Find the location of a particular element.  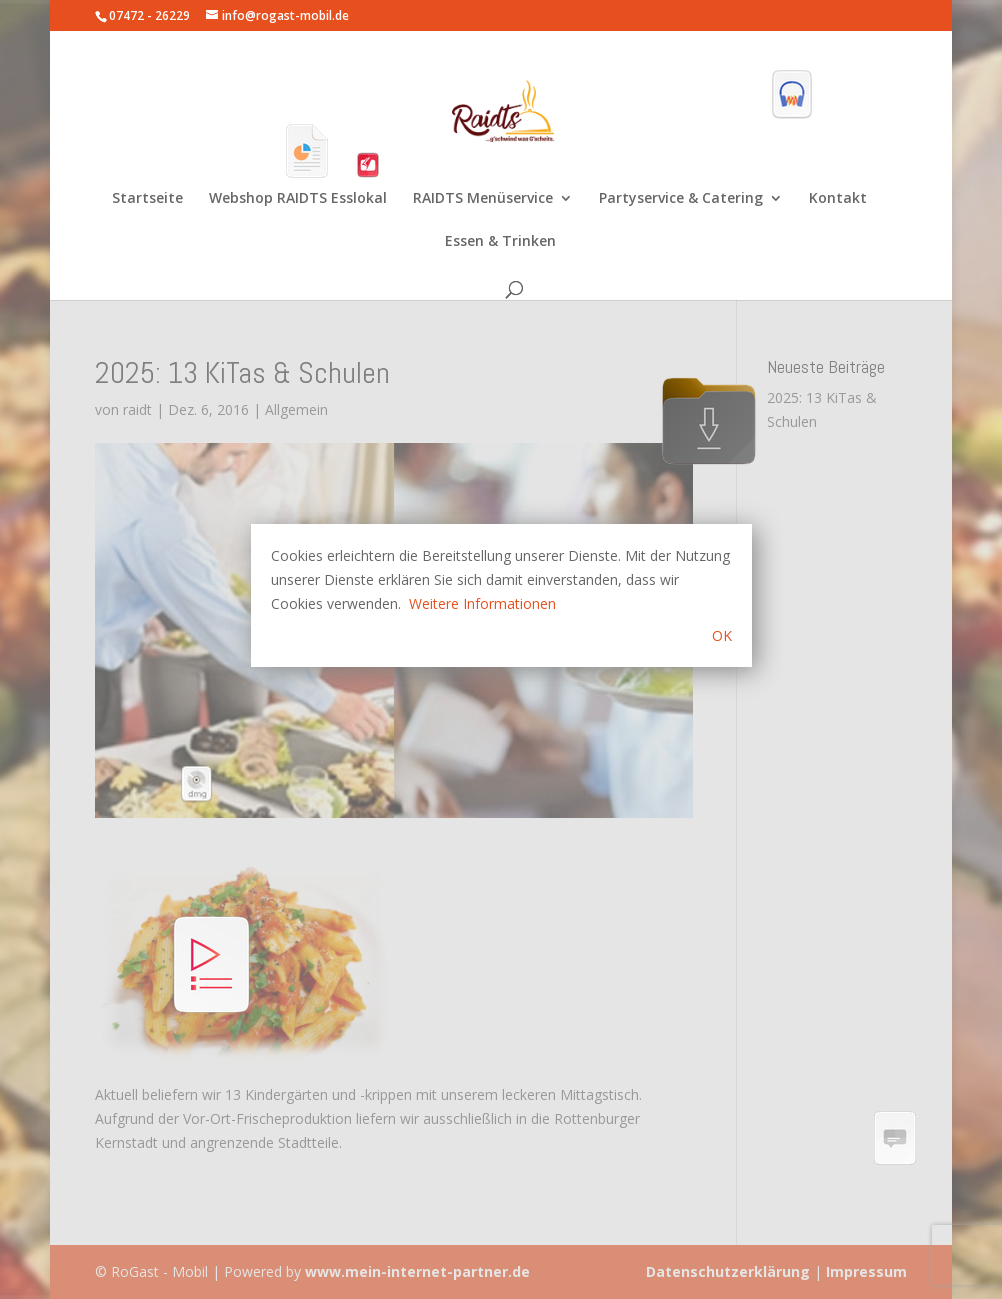

open an eps vector file is located at coordinates (368, 165).